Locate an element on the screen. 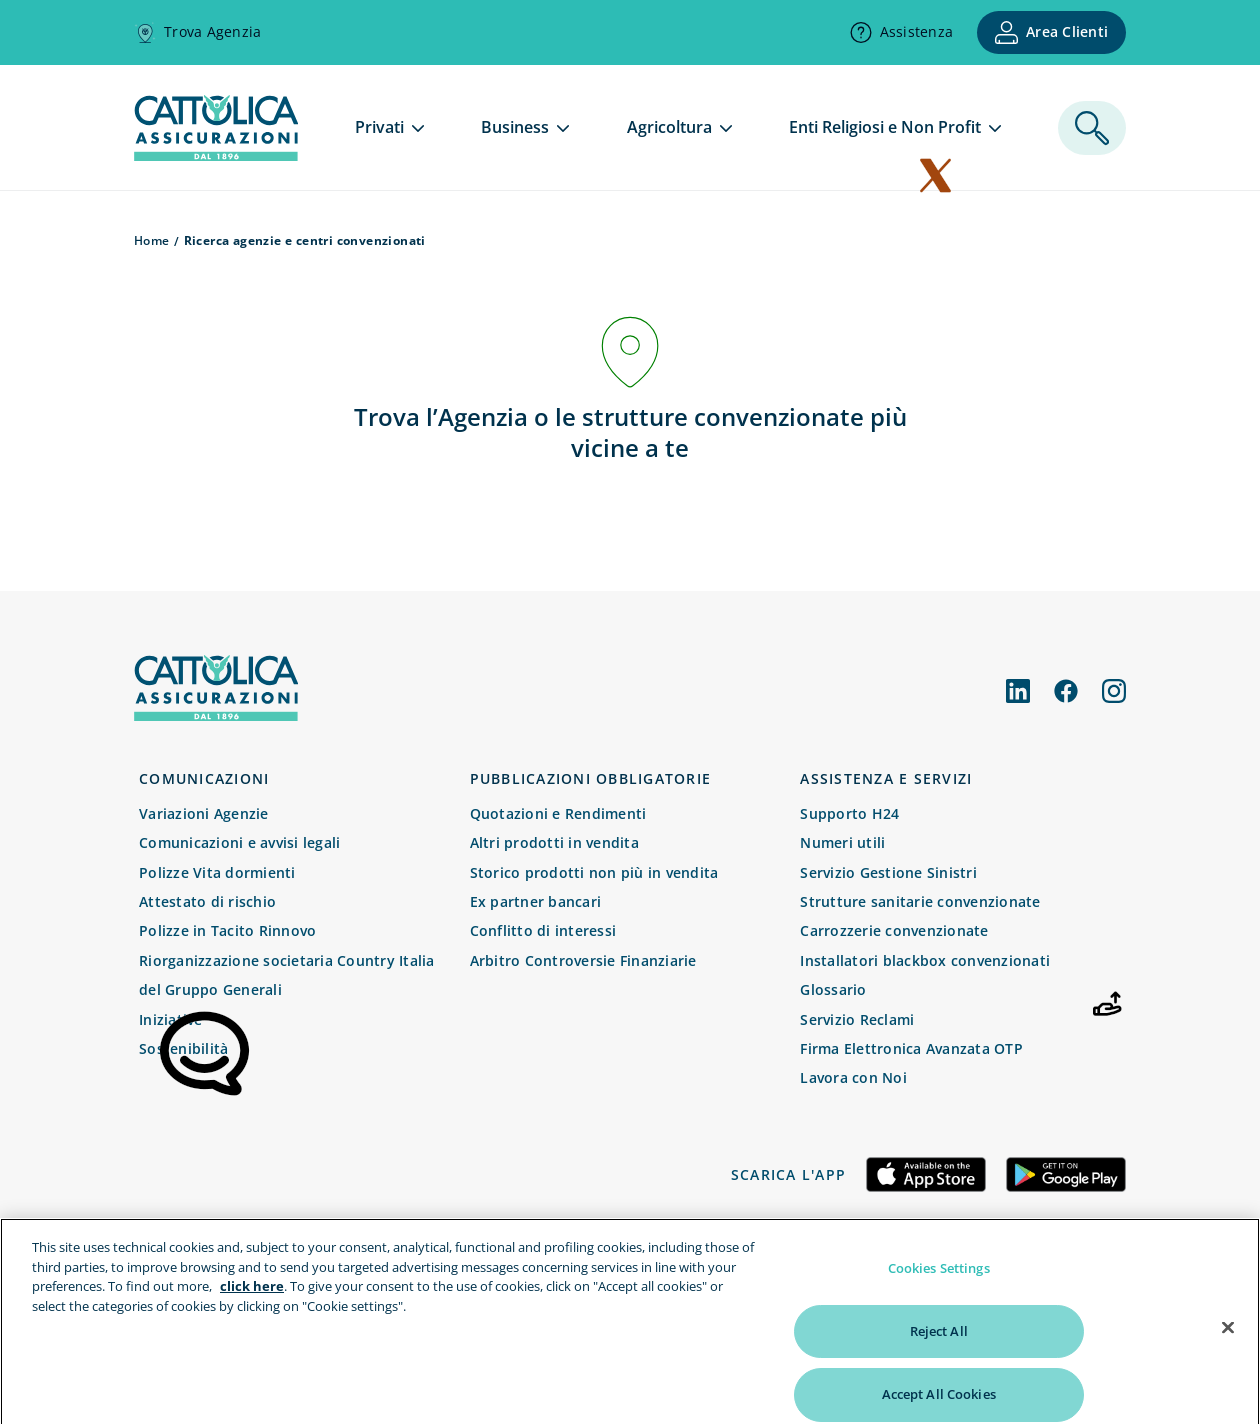  open the X (formerly Twitter) app is located at coordinates (935, 175).